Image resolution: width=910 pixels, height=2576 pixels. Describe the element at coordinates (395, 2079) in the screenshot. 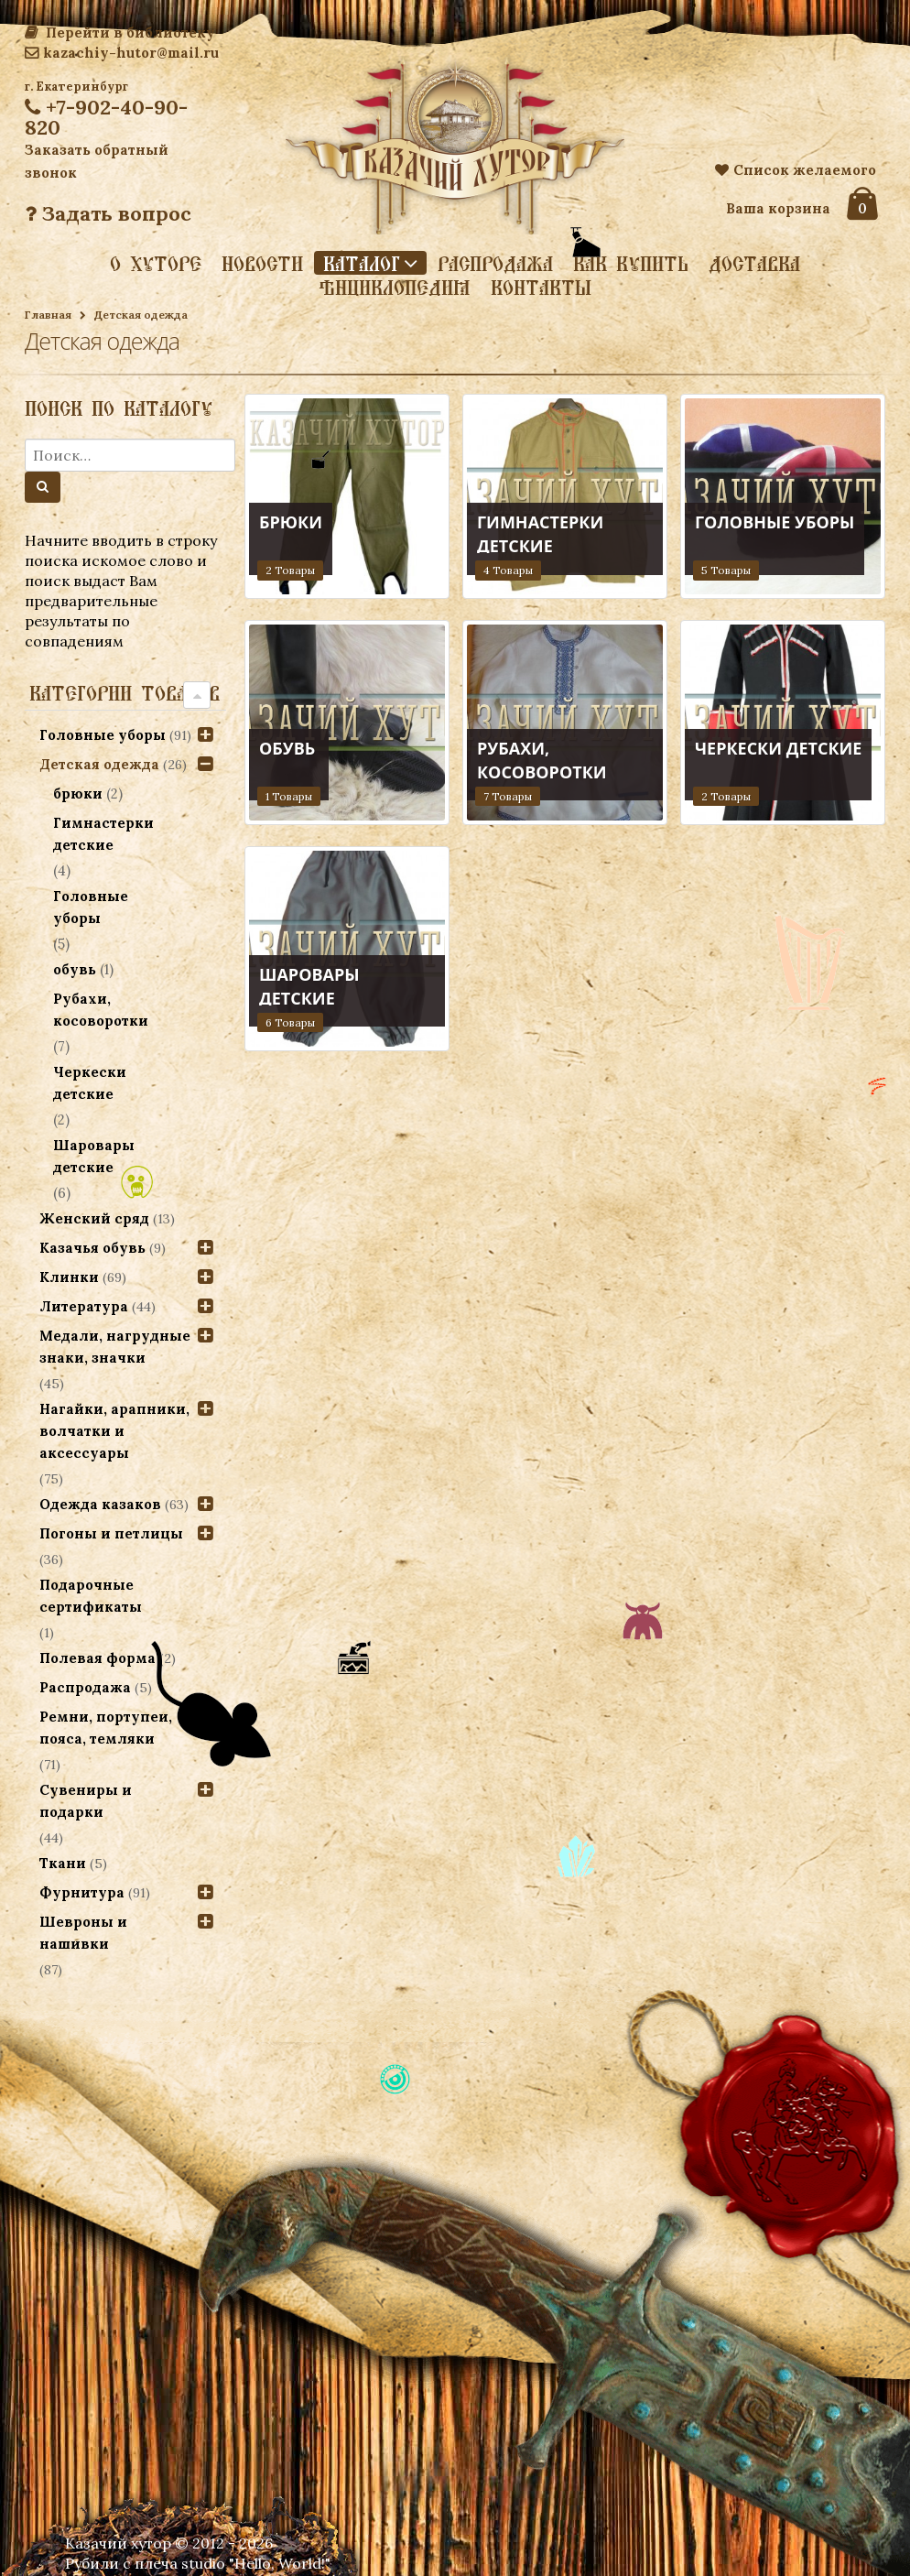

I see `abstract game ability or skill icon` at that location.